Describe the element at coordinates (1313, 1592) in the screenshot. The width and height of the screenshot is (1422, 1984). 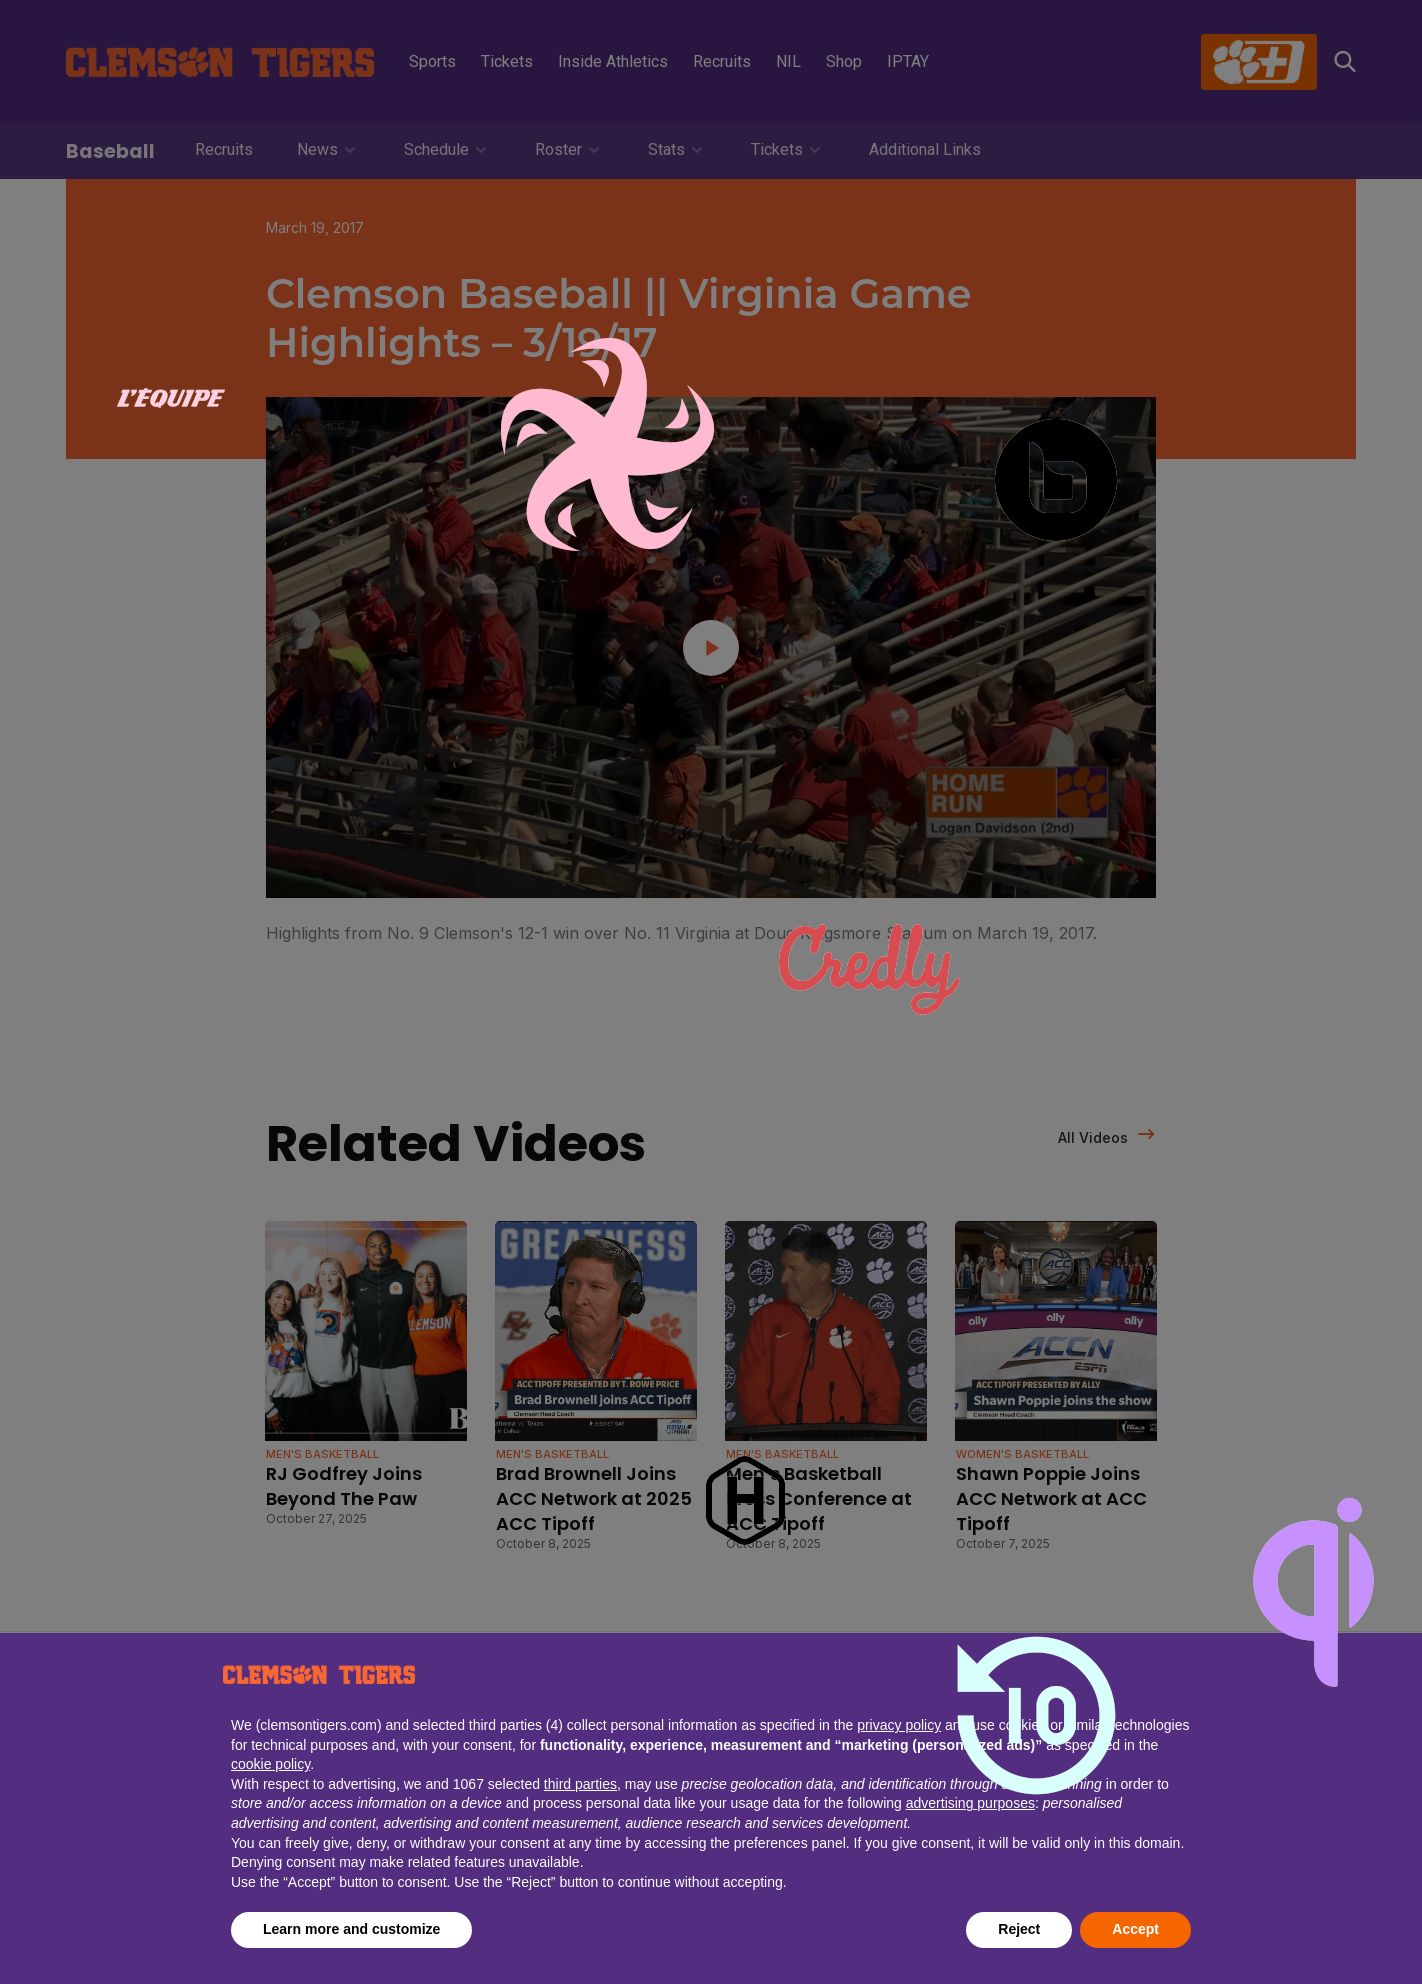
I see `indicates qi wireless charging capability` at that location.